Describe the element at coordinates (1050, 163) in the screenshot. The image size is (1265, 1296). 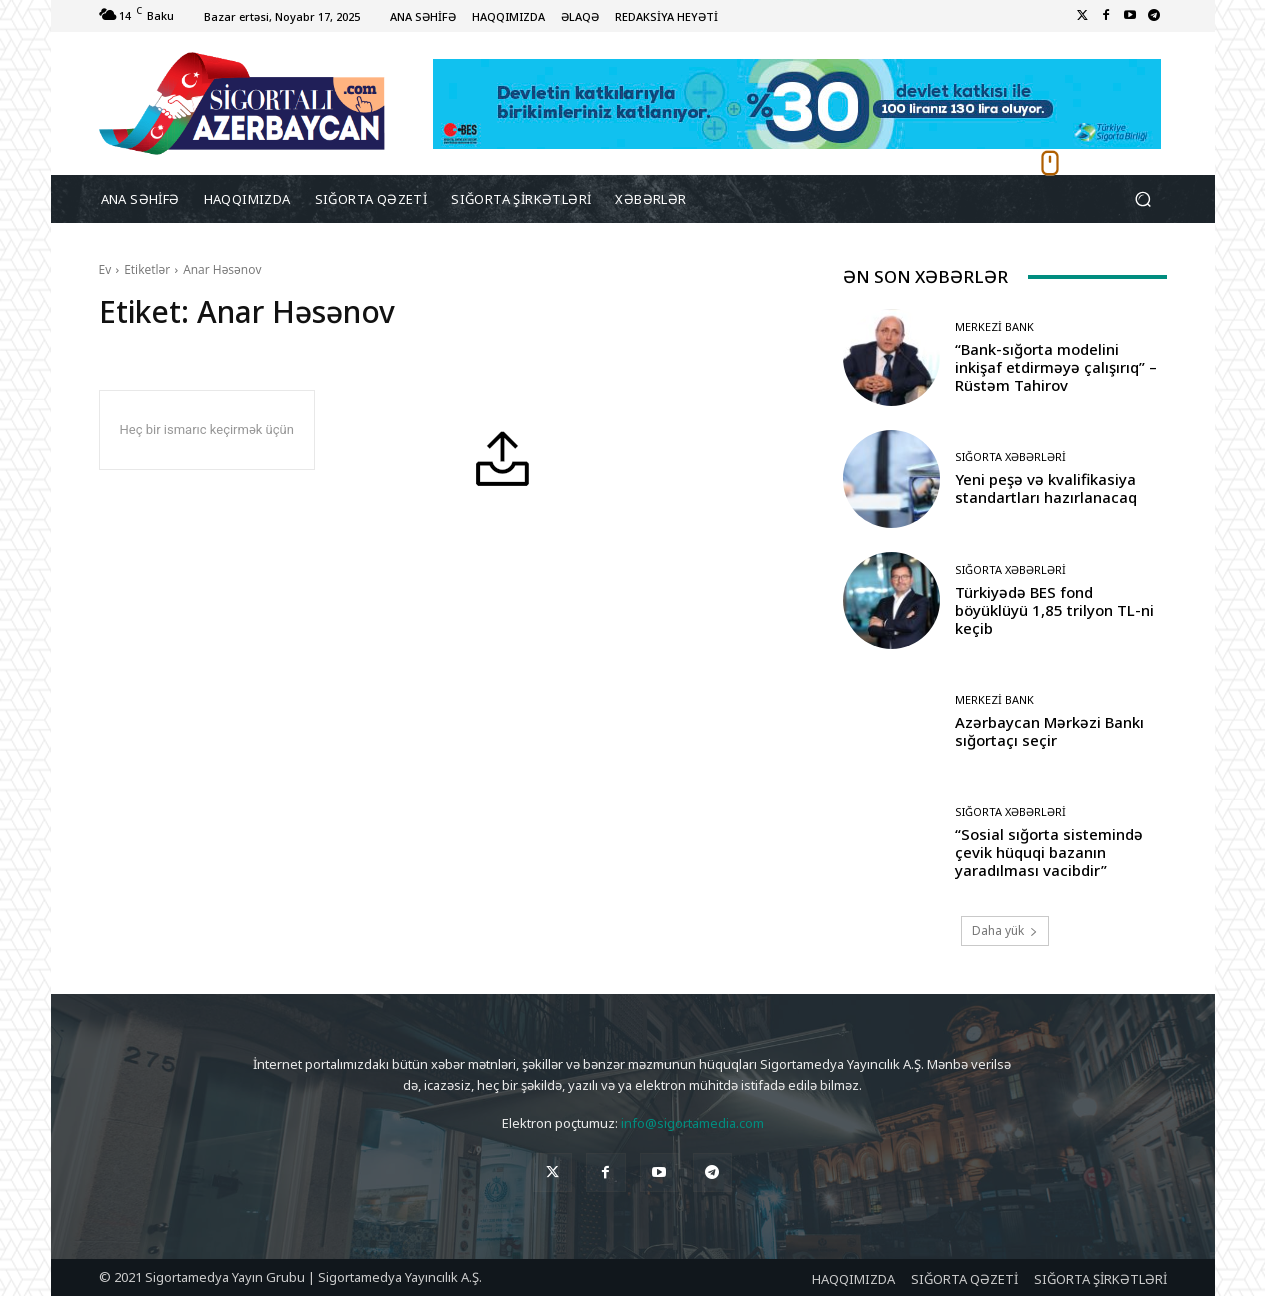
I see `mouse input device settings` at that location.